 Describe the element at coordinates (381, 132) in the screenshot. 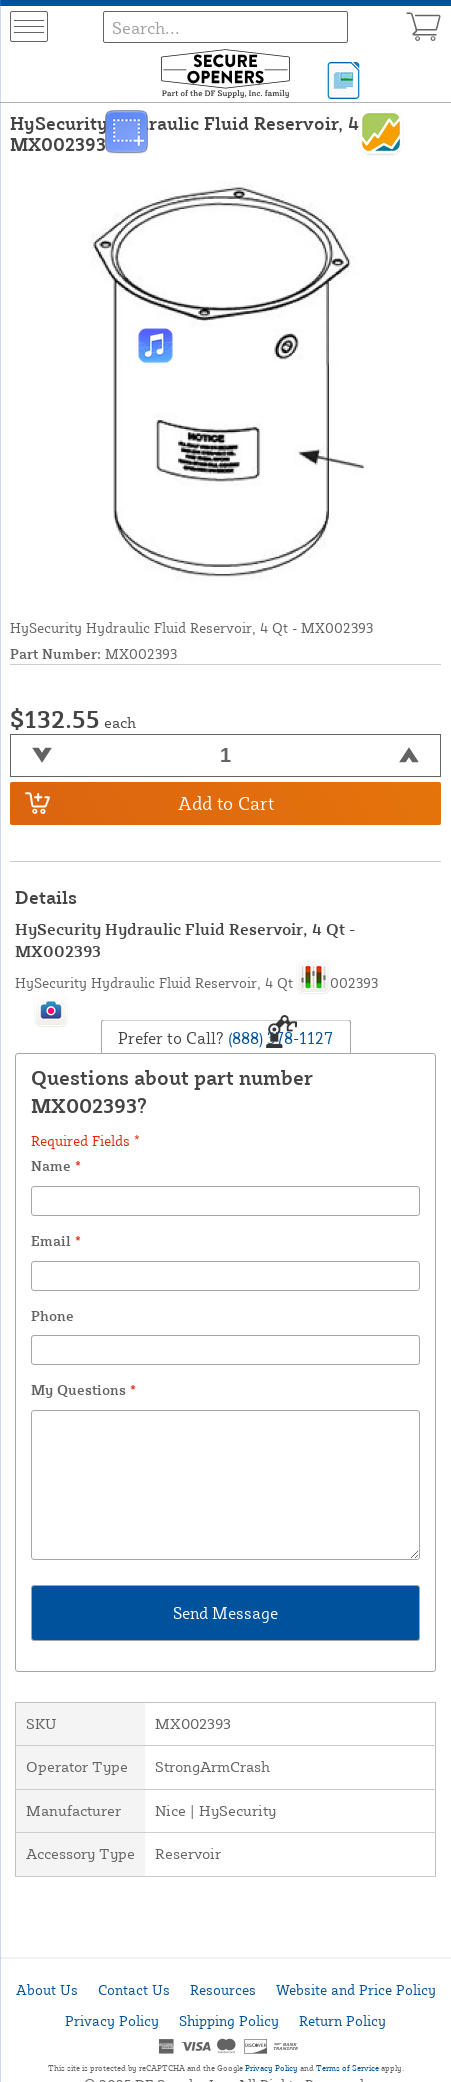

I see `open portfolio performance app` at that location.